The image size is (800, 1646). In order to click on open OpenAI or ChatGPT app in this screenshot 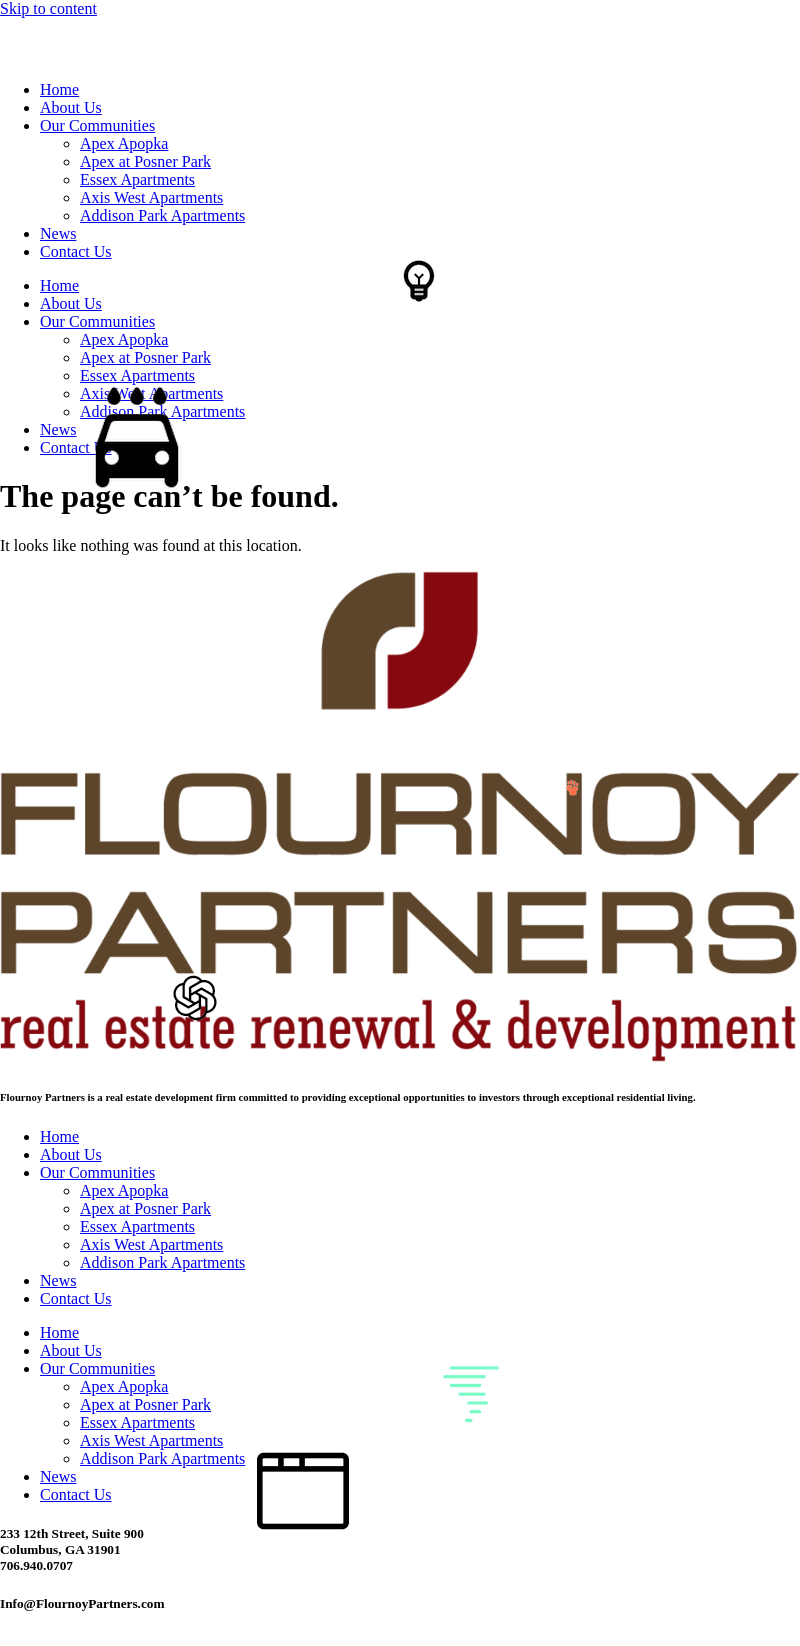, I will do `click(195, 998)`.